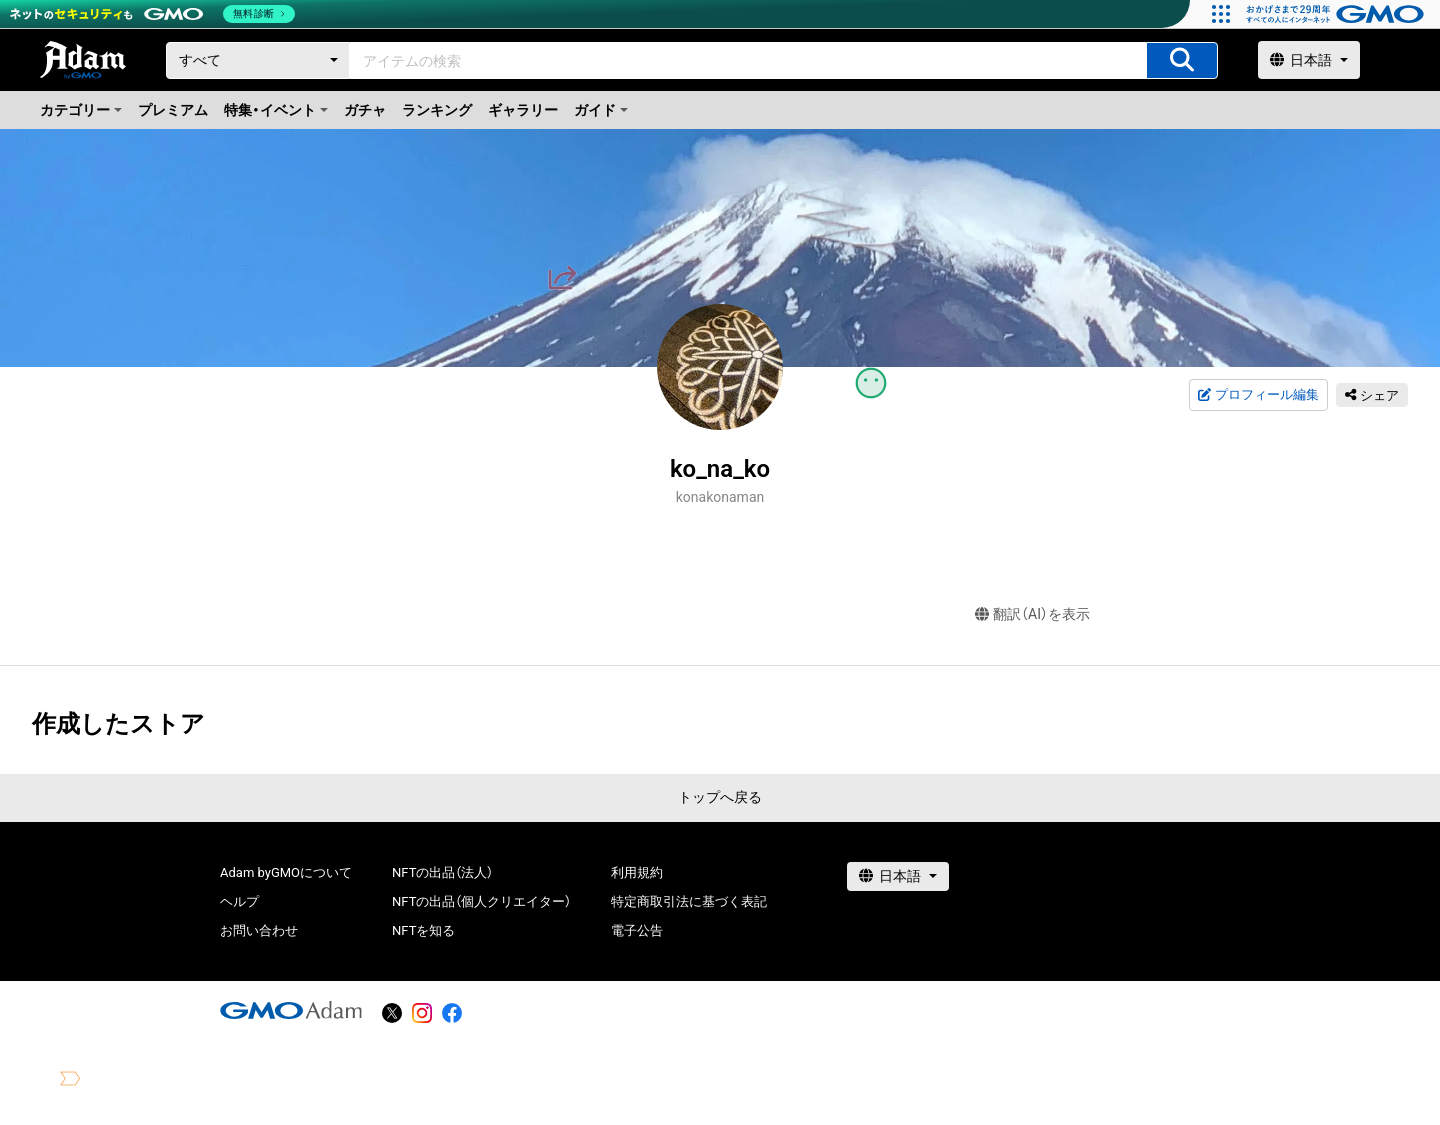  I want to click on share this content, so click(562, 276).